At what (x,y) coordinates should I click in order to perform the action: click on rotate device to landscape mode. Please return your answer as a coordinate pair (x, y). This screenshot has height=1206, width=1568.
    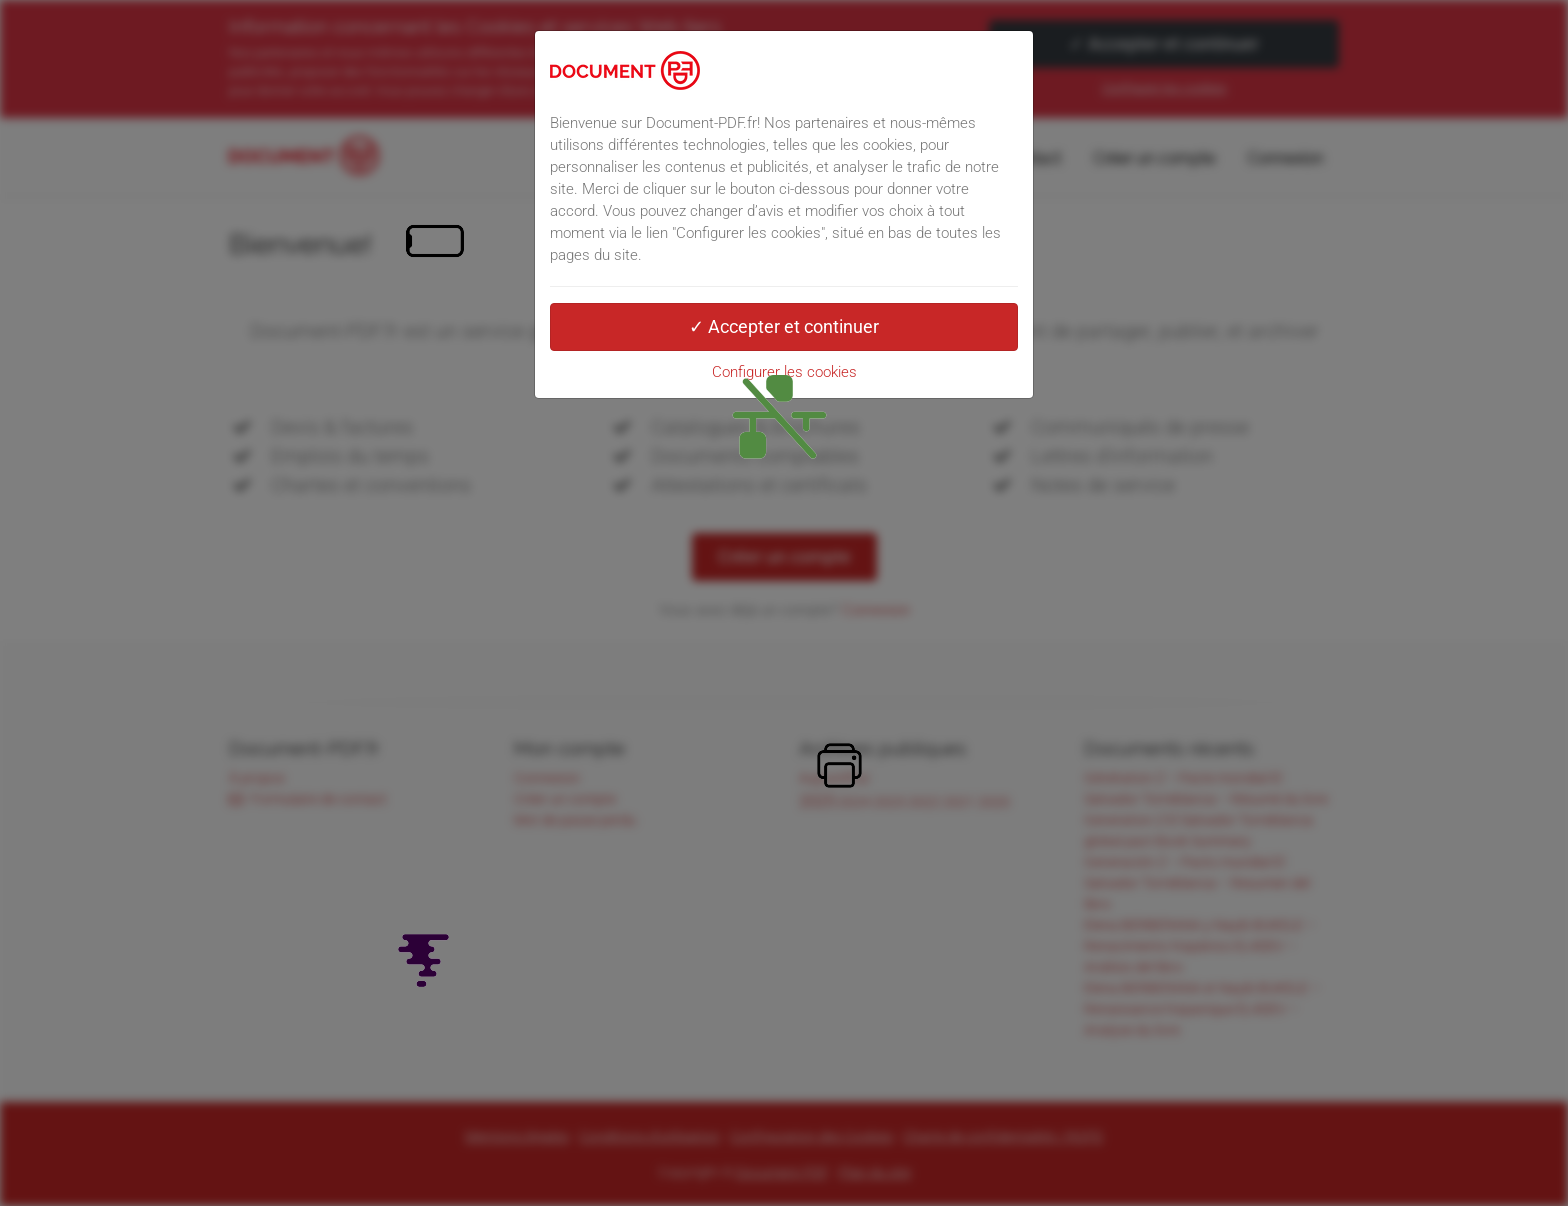
    Looking at the image, I should click on (435, 241).